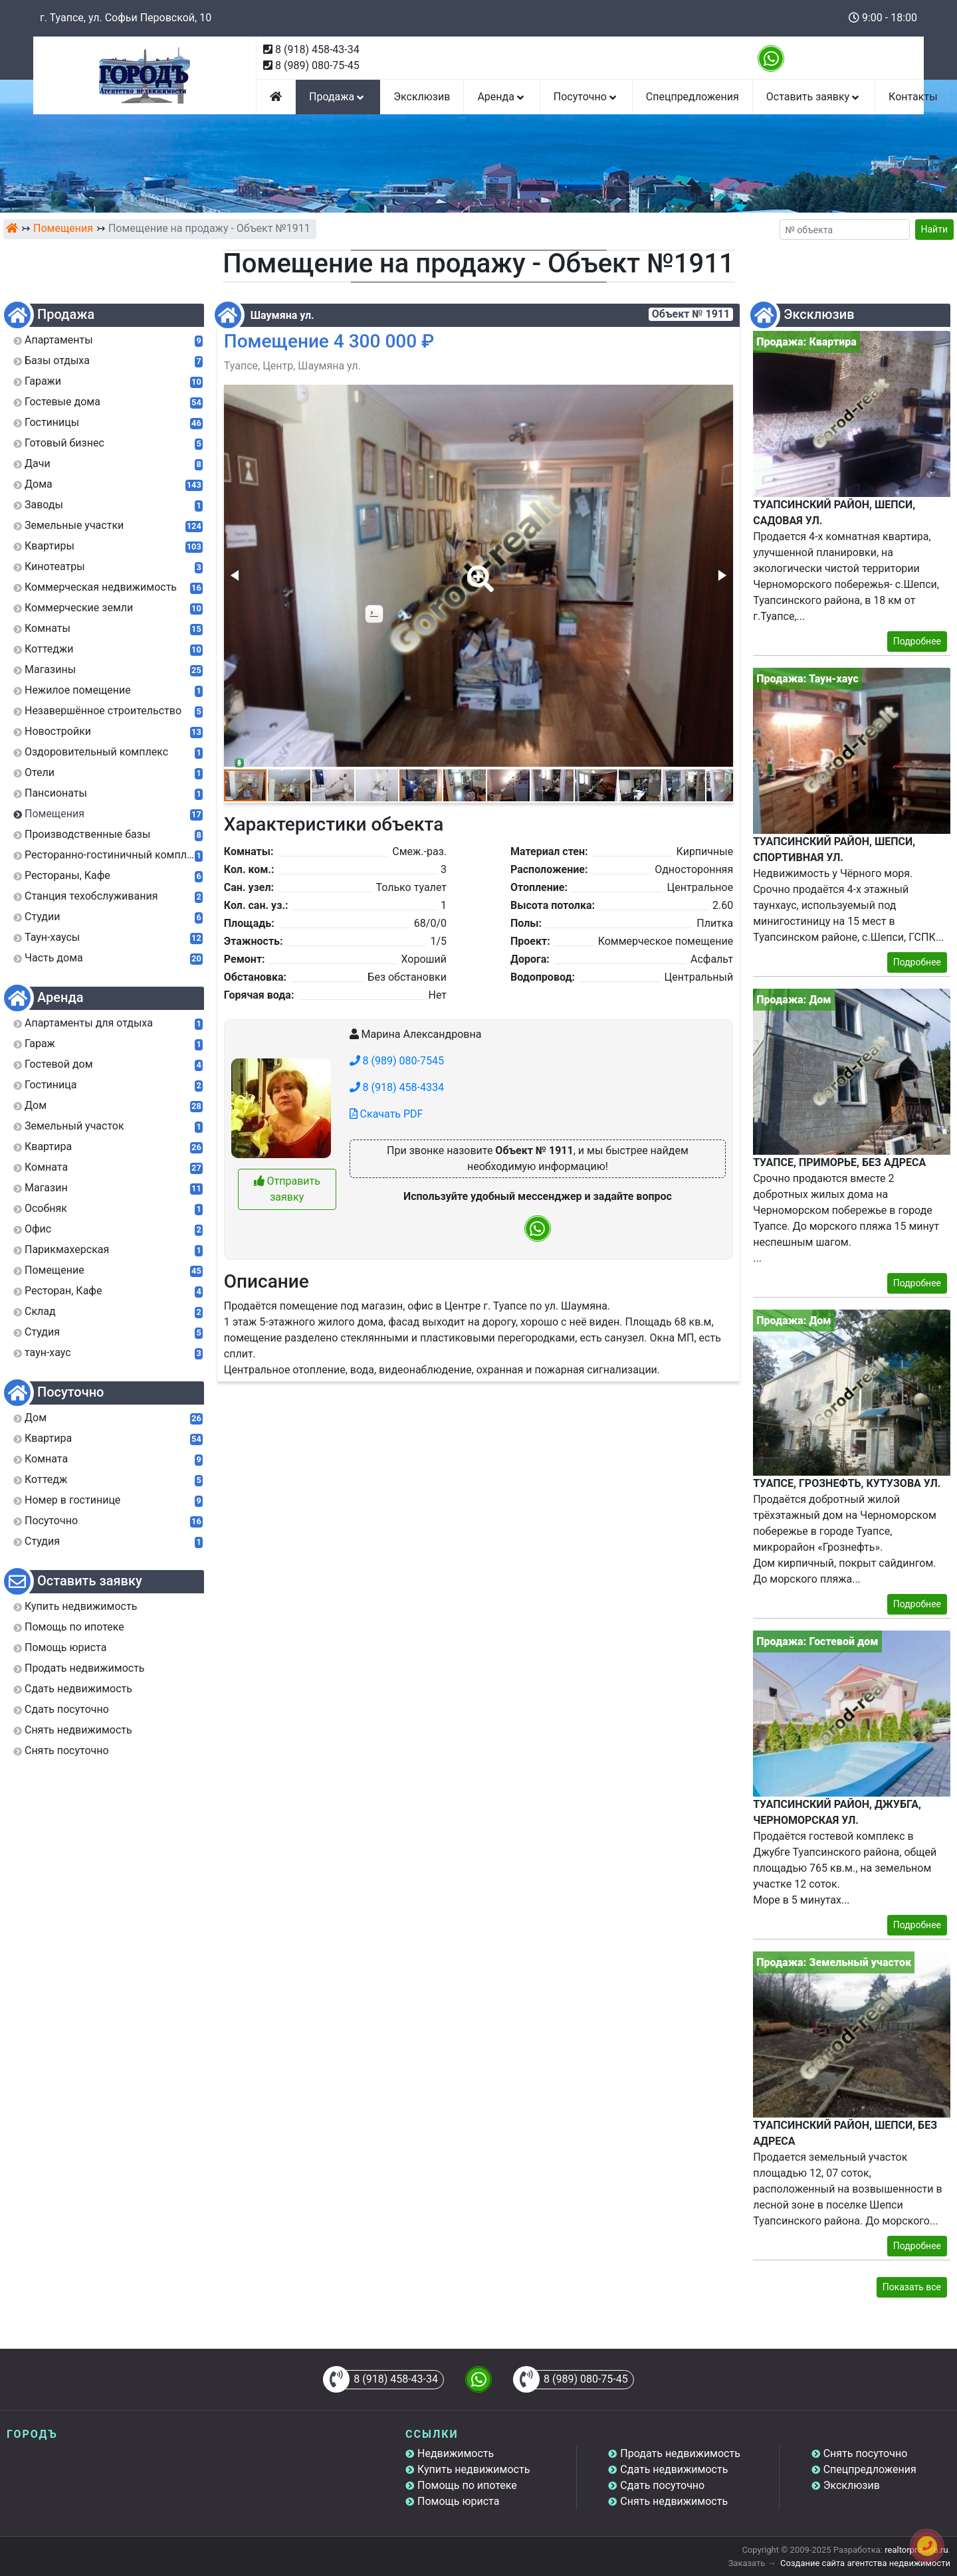 This screenshot has height=2576, width=957. I want to click on download videos from YouTube for offline viewing, so click(239, 763).